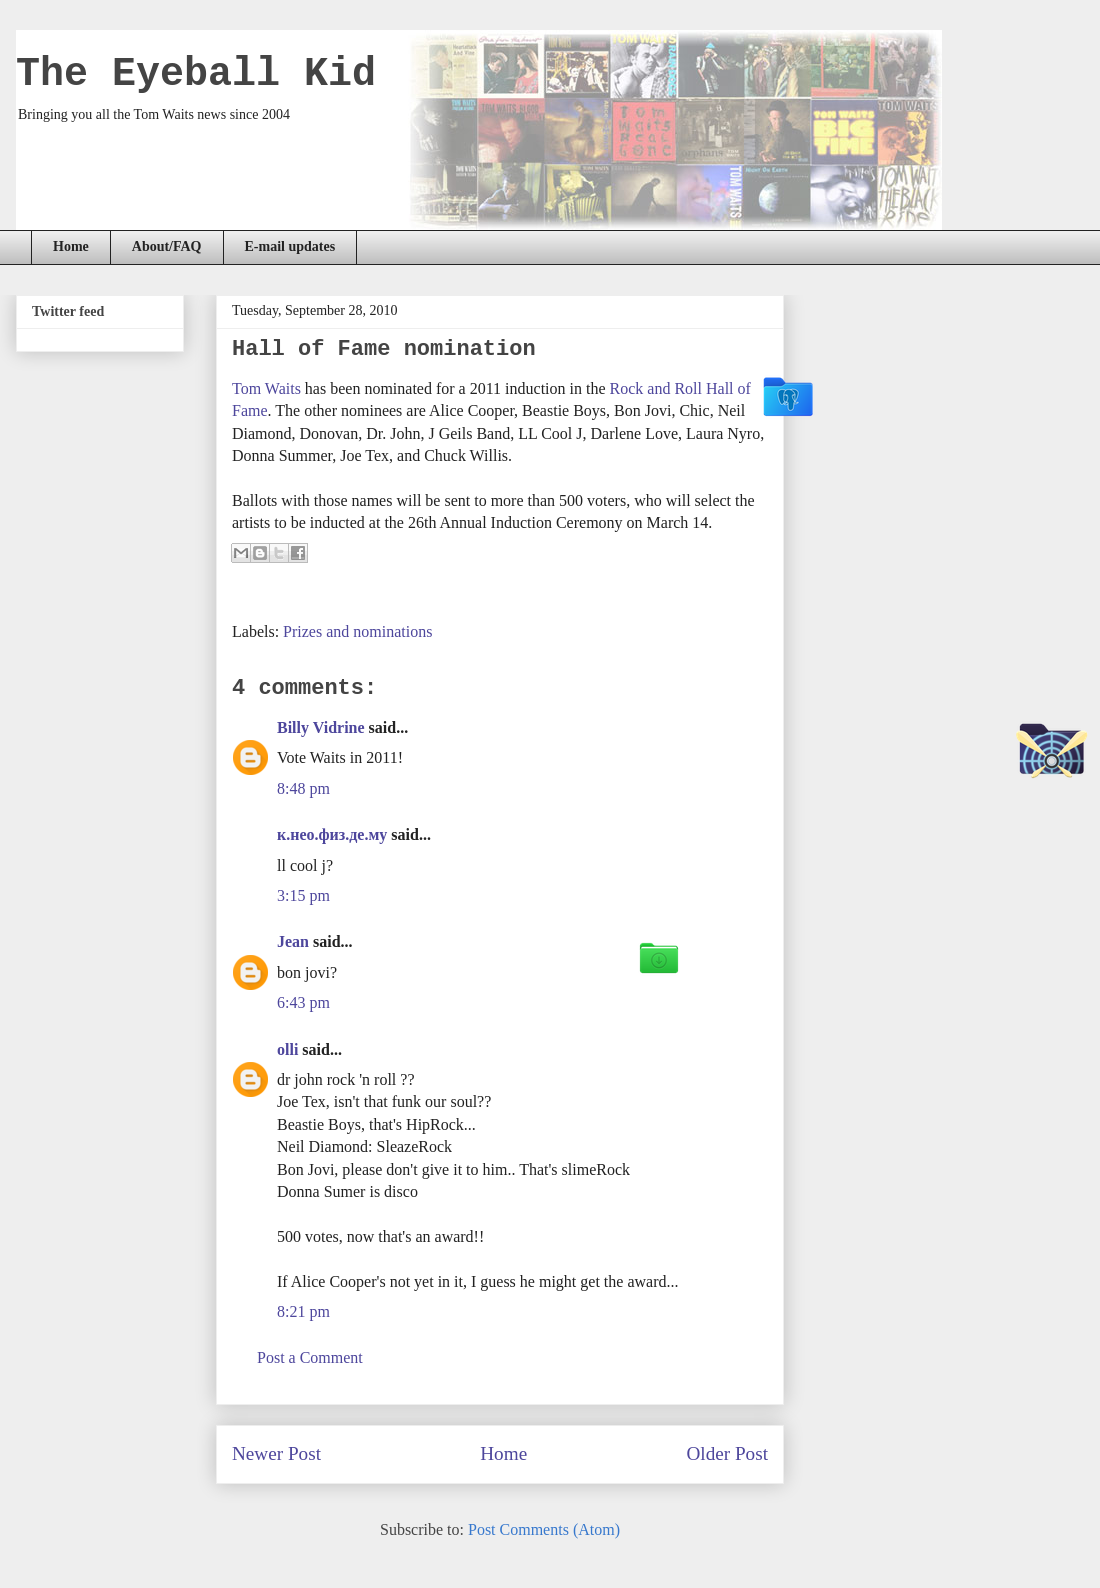 Image resolution: width=1100 pixels, height=1588 pixels. What do you see at coordinates (1051, 750) in the screenshot?
I see `open folder containing pokémon beast ball assets` at bounding box center [1051, 750].